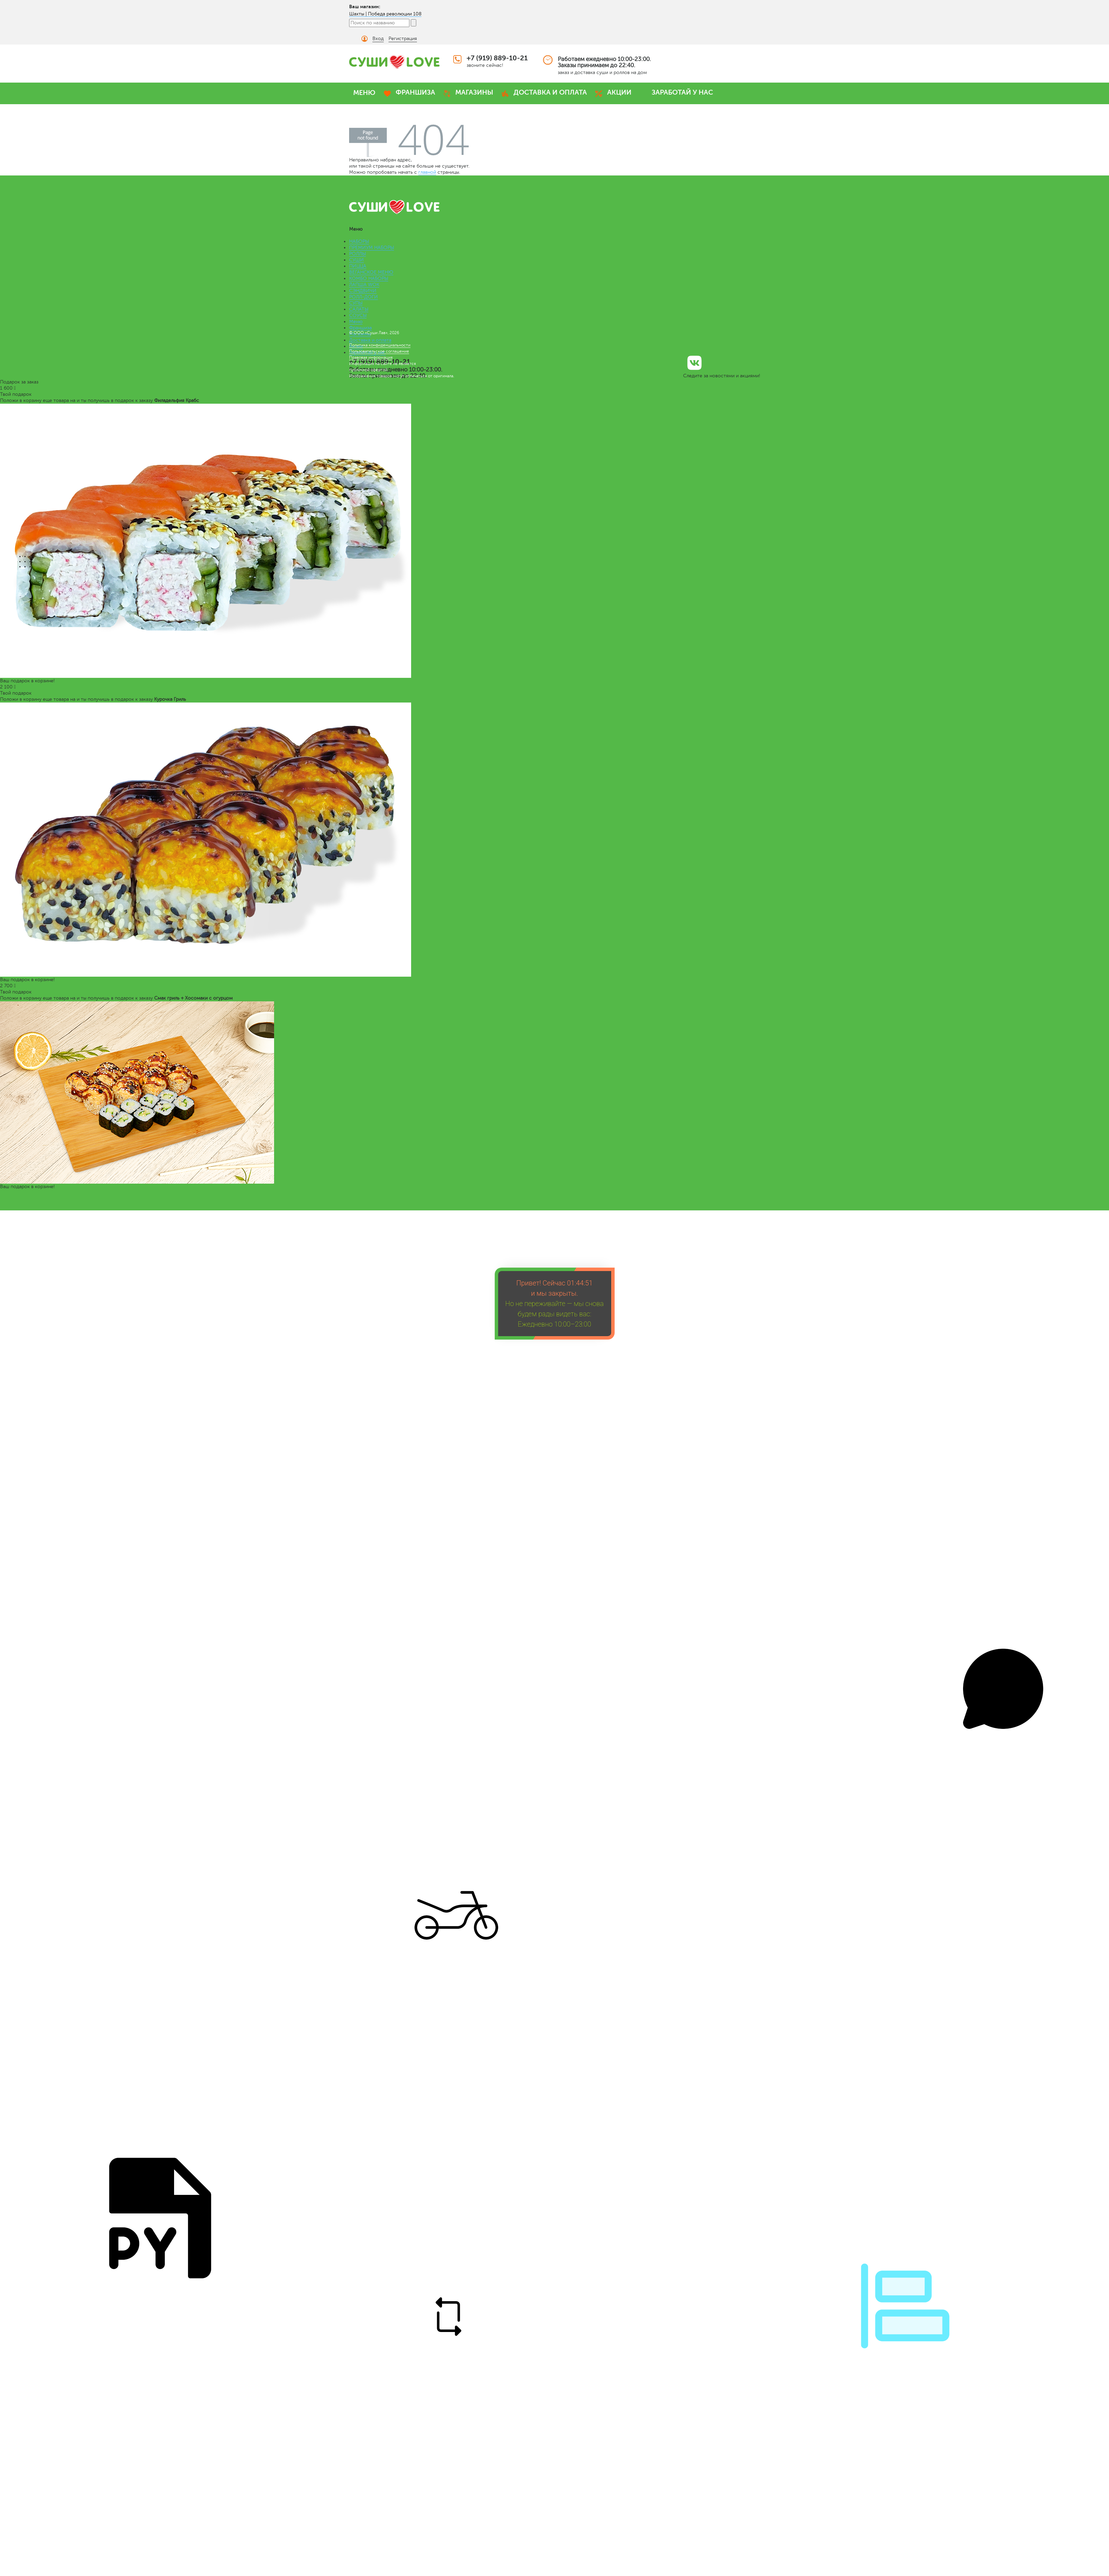 The width and height of the screenshot is (1109, 2576). What do you see at coordinates (160, 2218) in the screenshot?
I see `open a python file` at bounding box center [160, 2218].